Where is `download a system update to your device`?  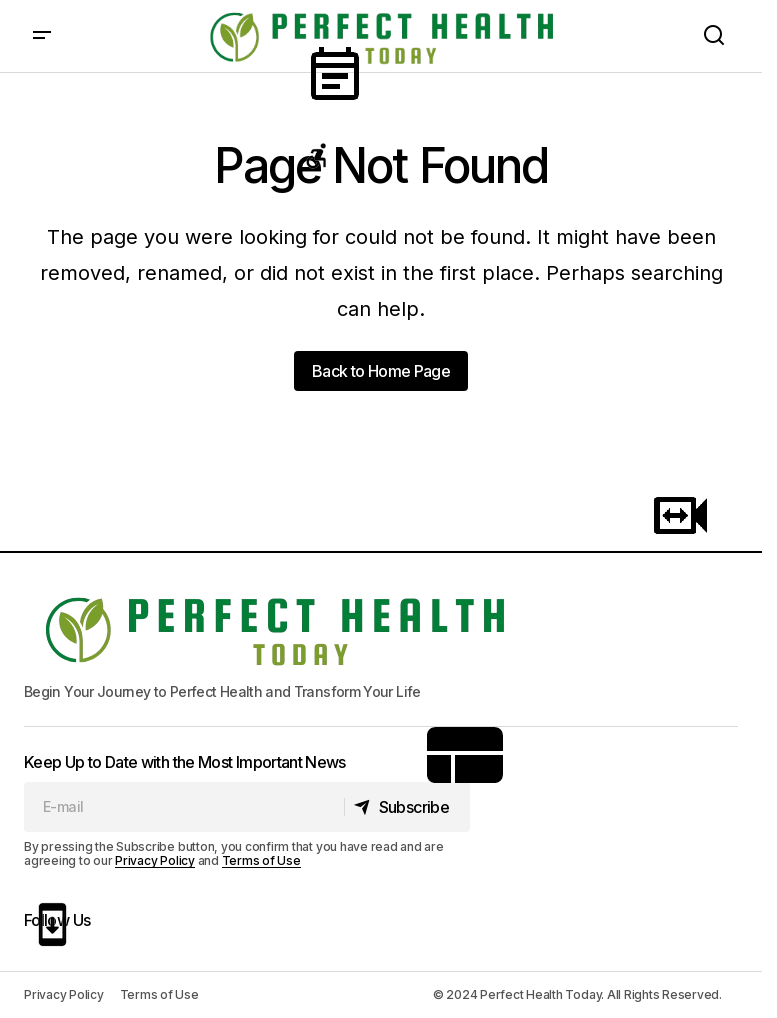
download a system update to your device is located at coordinates (52, 924).